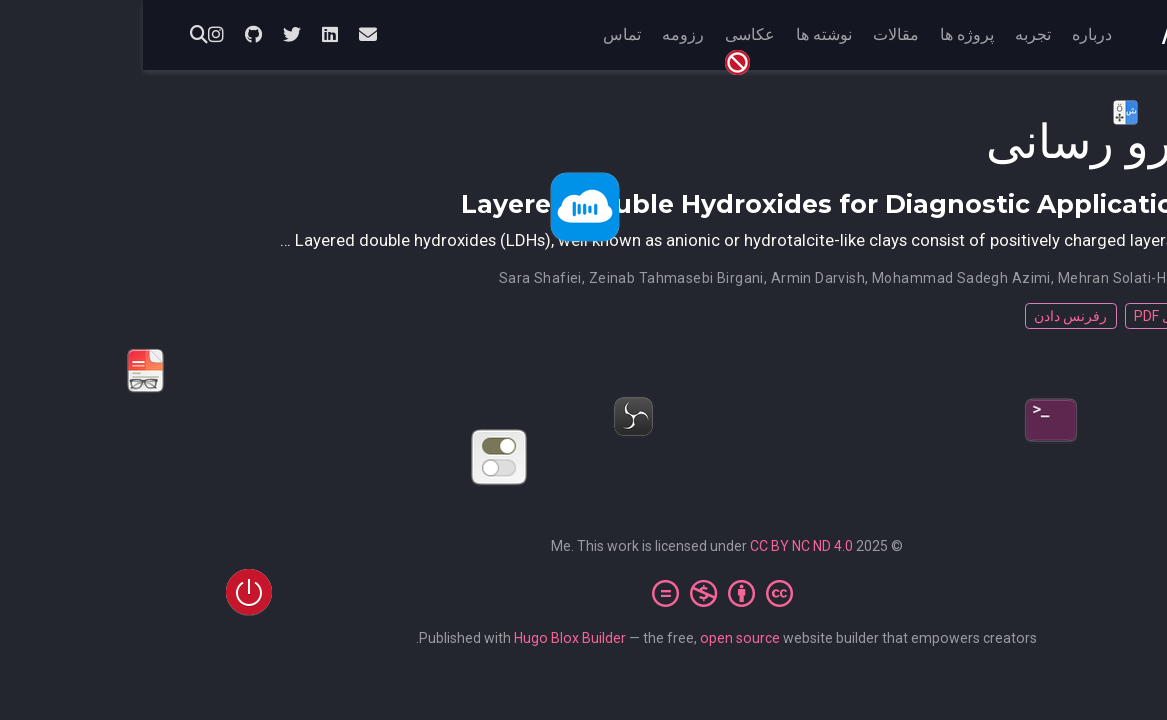 This screenshot has height=720, width=1167. What do you see at coordinates (145, 370) in the screenshot?
I see `open the papers app for reading articles` at bounding box center [145, 370].